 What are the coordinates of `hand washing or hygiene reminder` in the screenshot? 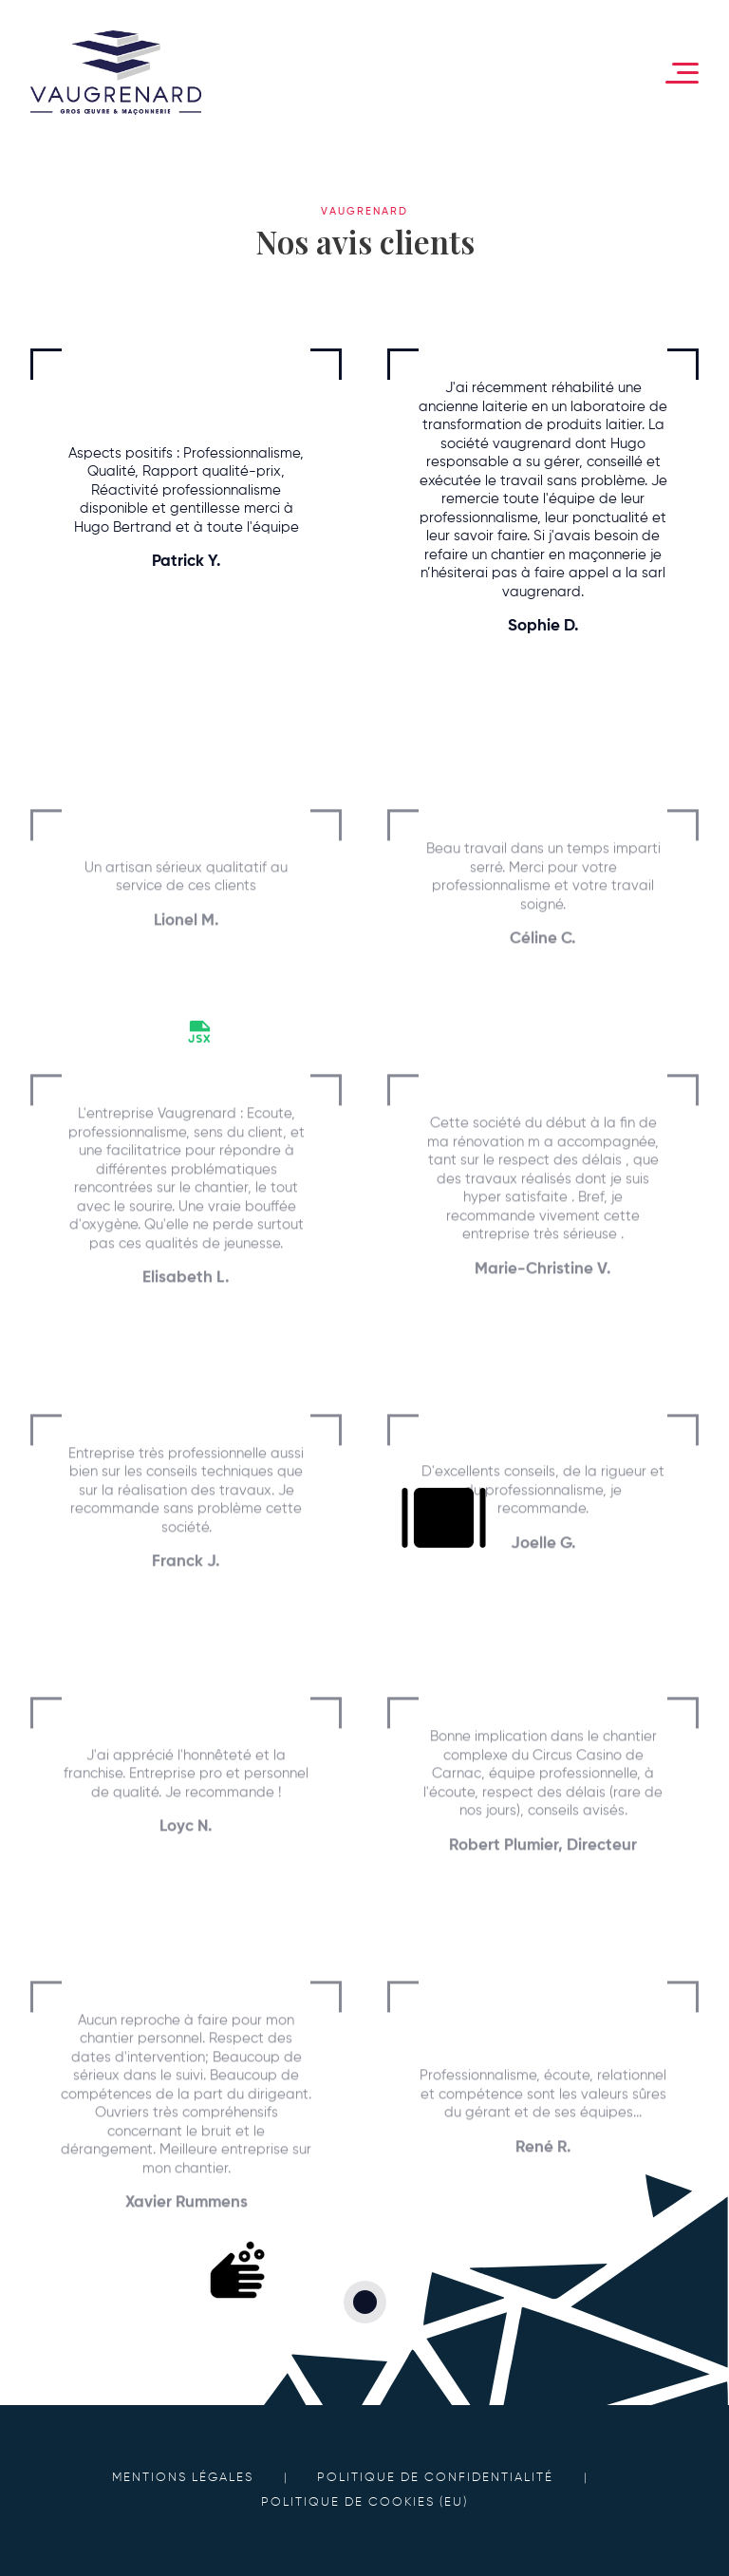 It's located at (238, 2269).